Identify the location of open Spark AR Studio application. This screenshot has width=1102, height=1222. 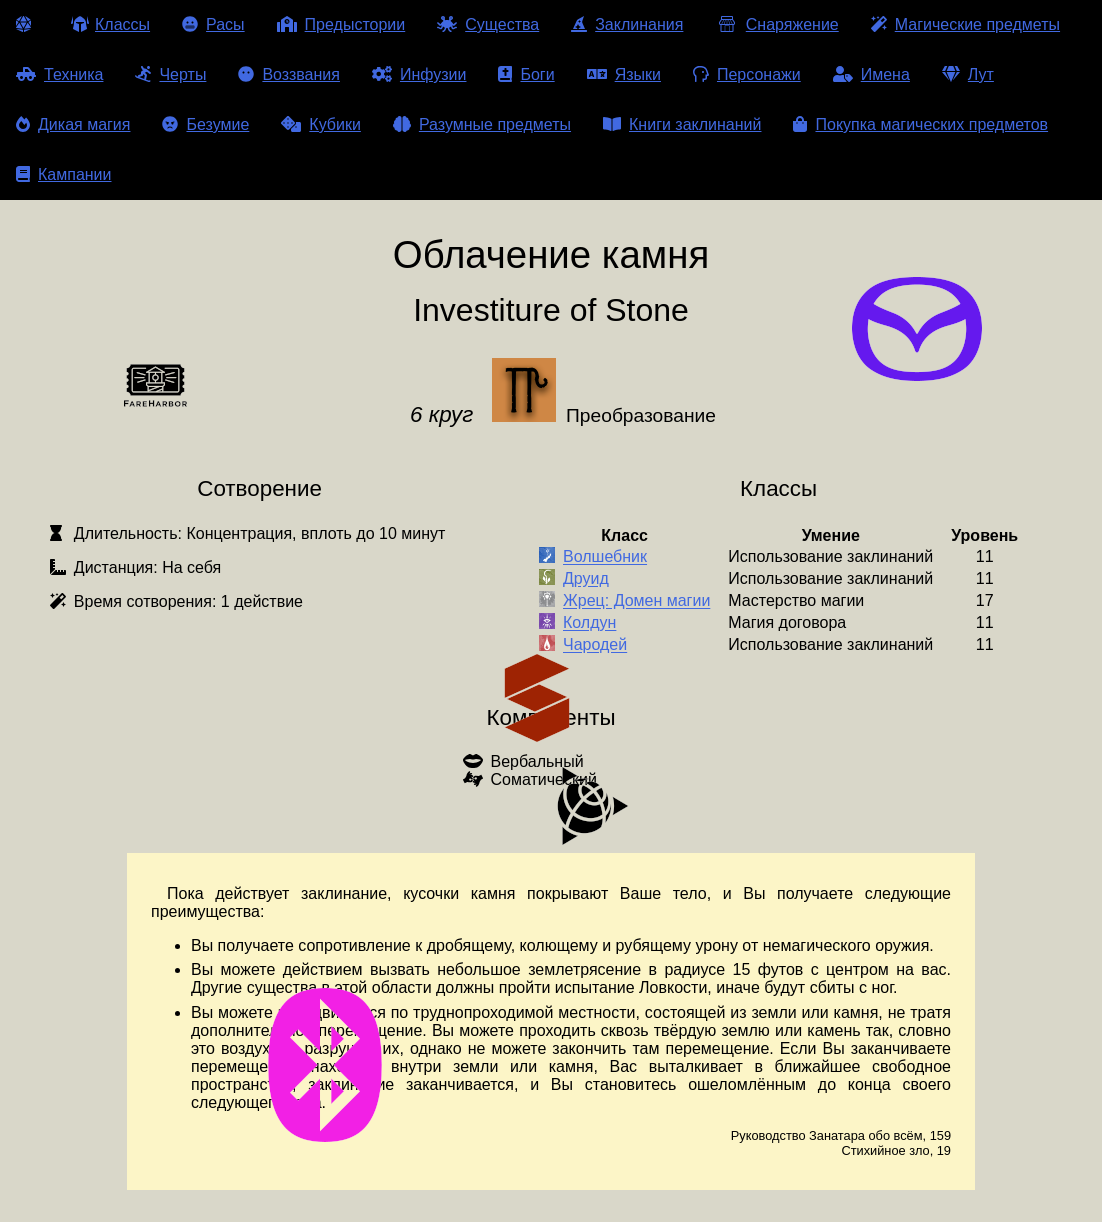
(537, 698).